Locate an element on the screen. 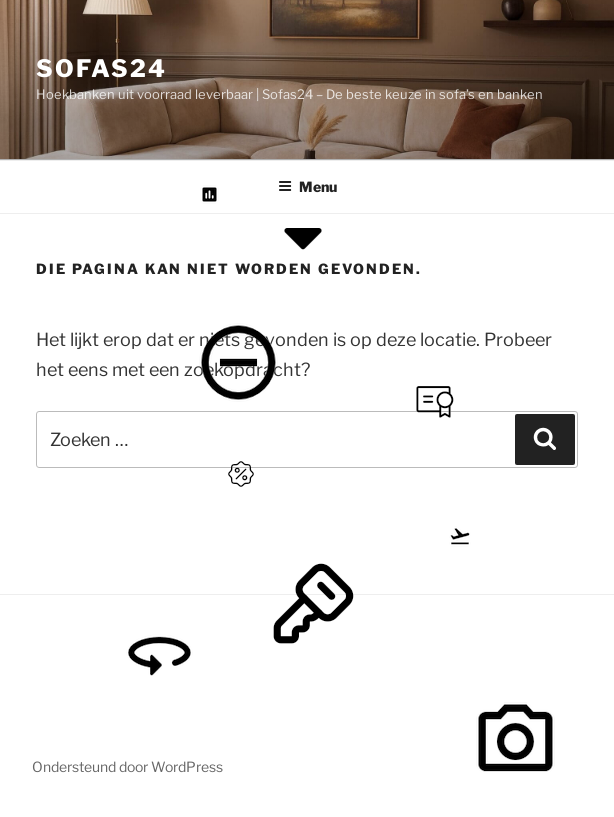  view 360-degree panorama or image is located at coordinates (159, 652).